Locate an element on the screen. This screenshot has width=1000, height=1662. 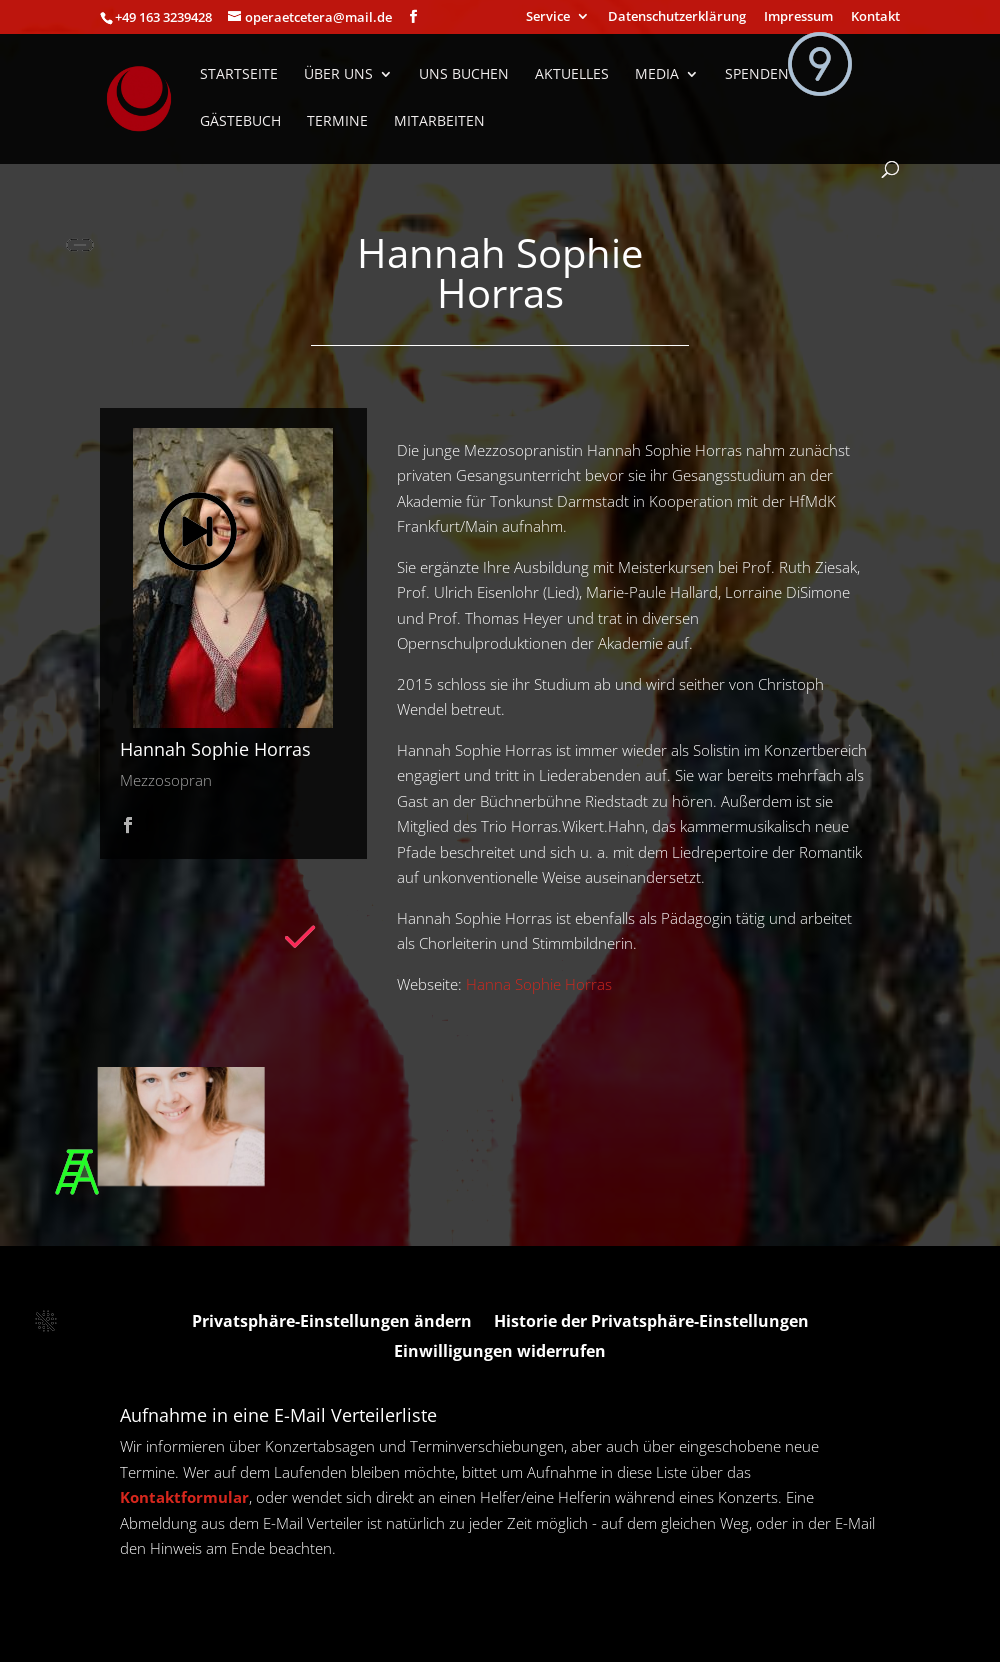
confirm or submit an action is located at coordinates (299, 935).